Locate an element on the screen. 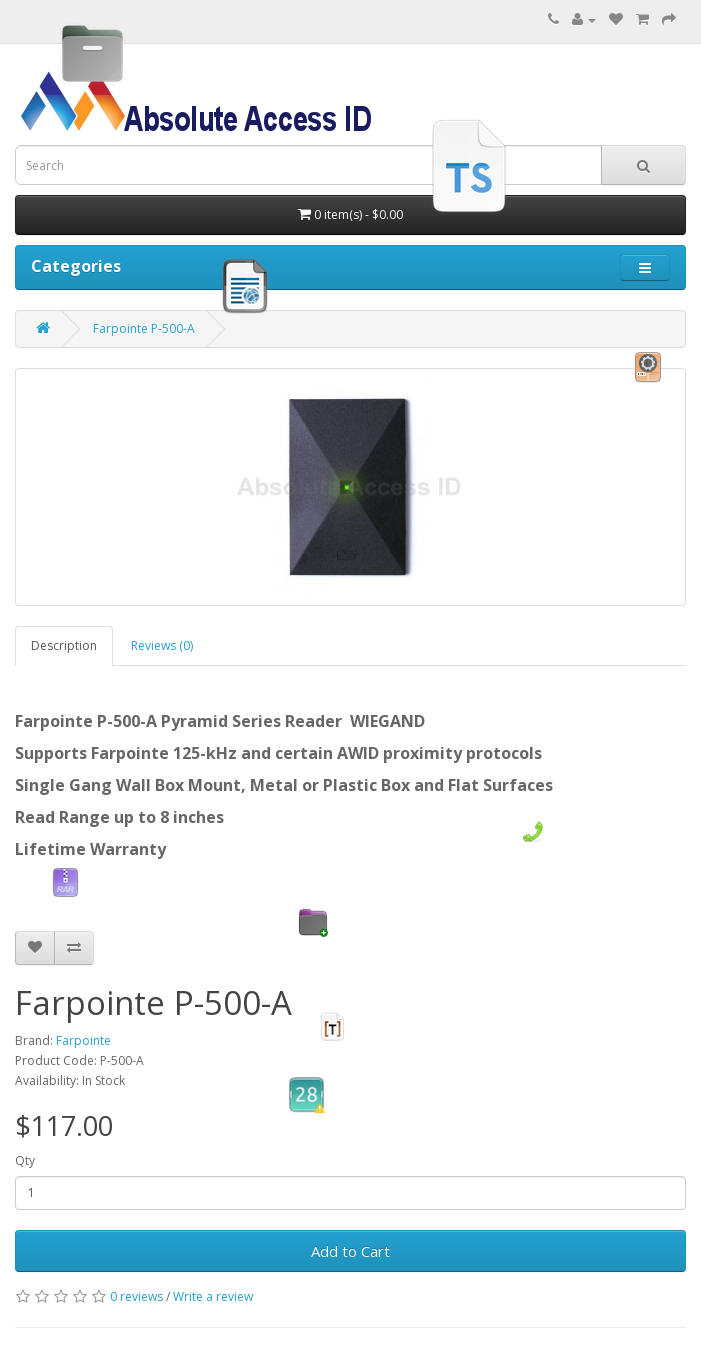 The image size is (701, 1348). a toml configuration file is located at coordinates (332, 1026).